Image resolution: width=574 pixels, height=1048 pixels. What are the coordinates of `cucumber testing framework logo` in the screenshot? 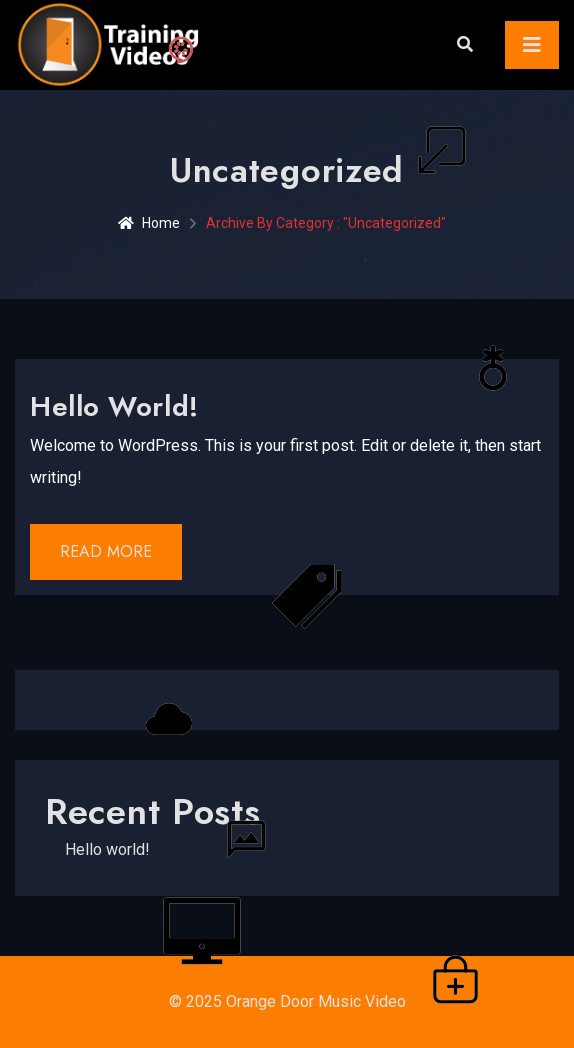 It's located at (181, 50).